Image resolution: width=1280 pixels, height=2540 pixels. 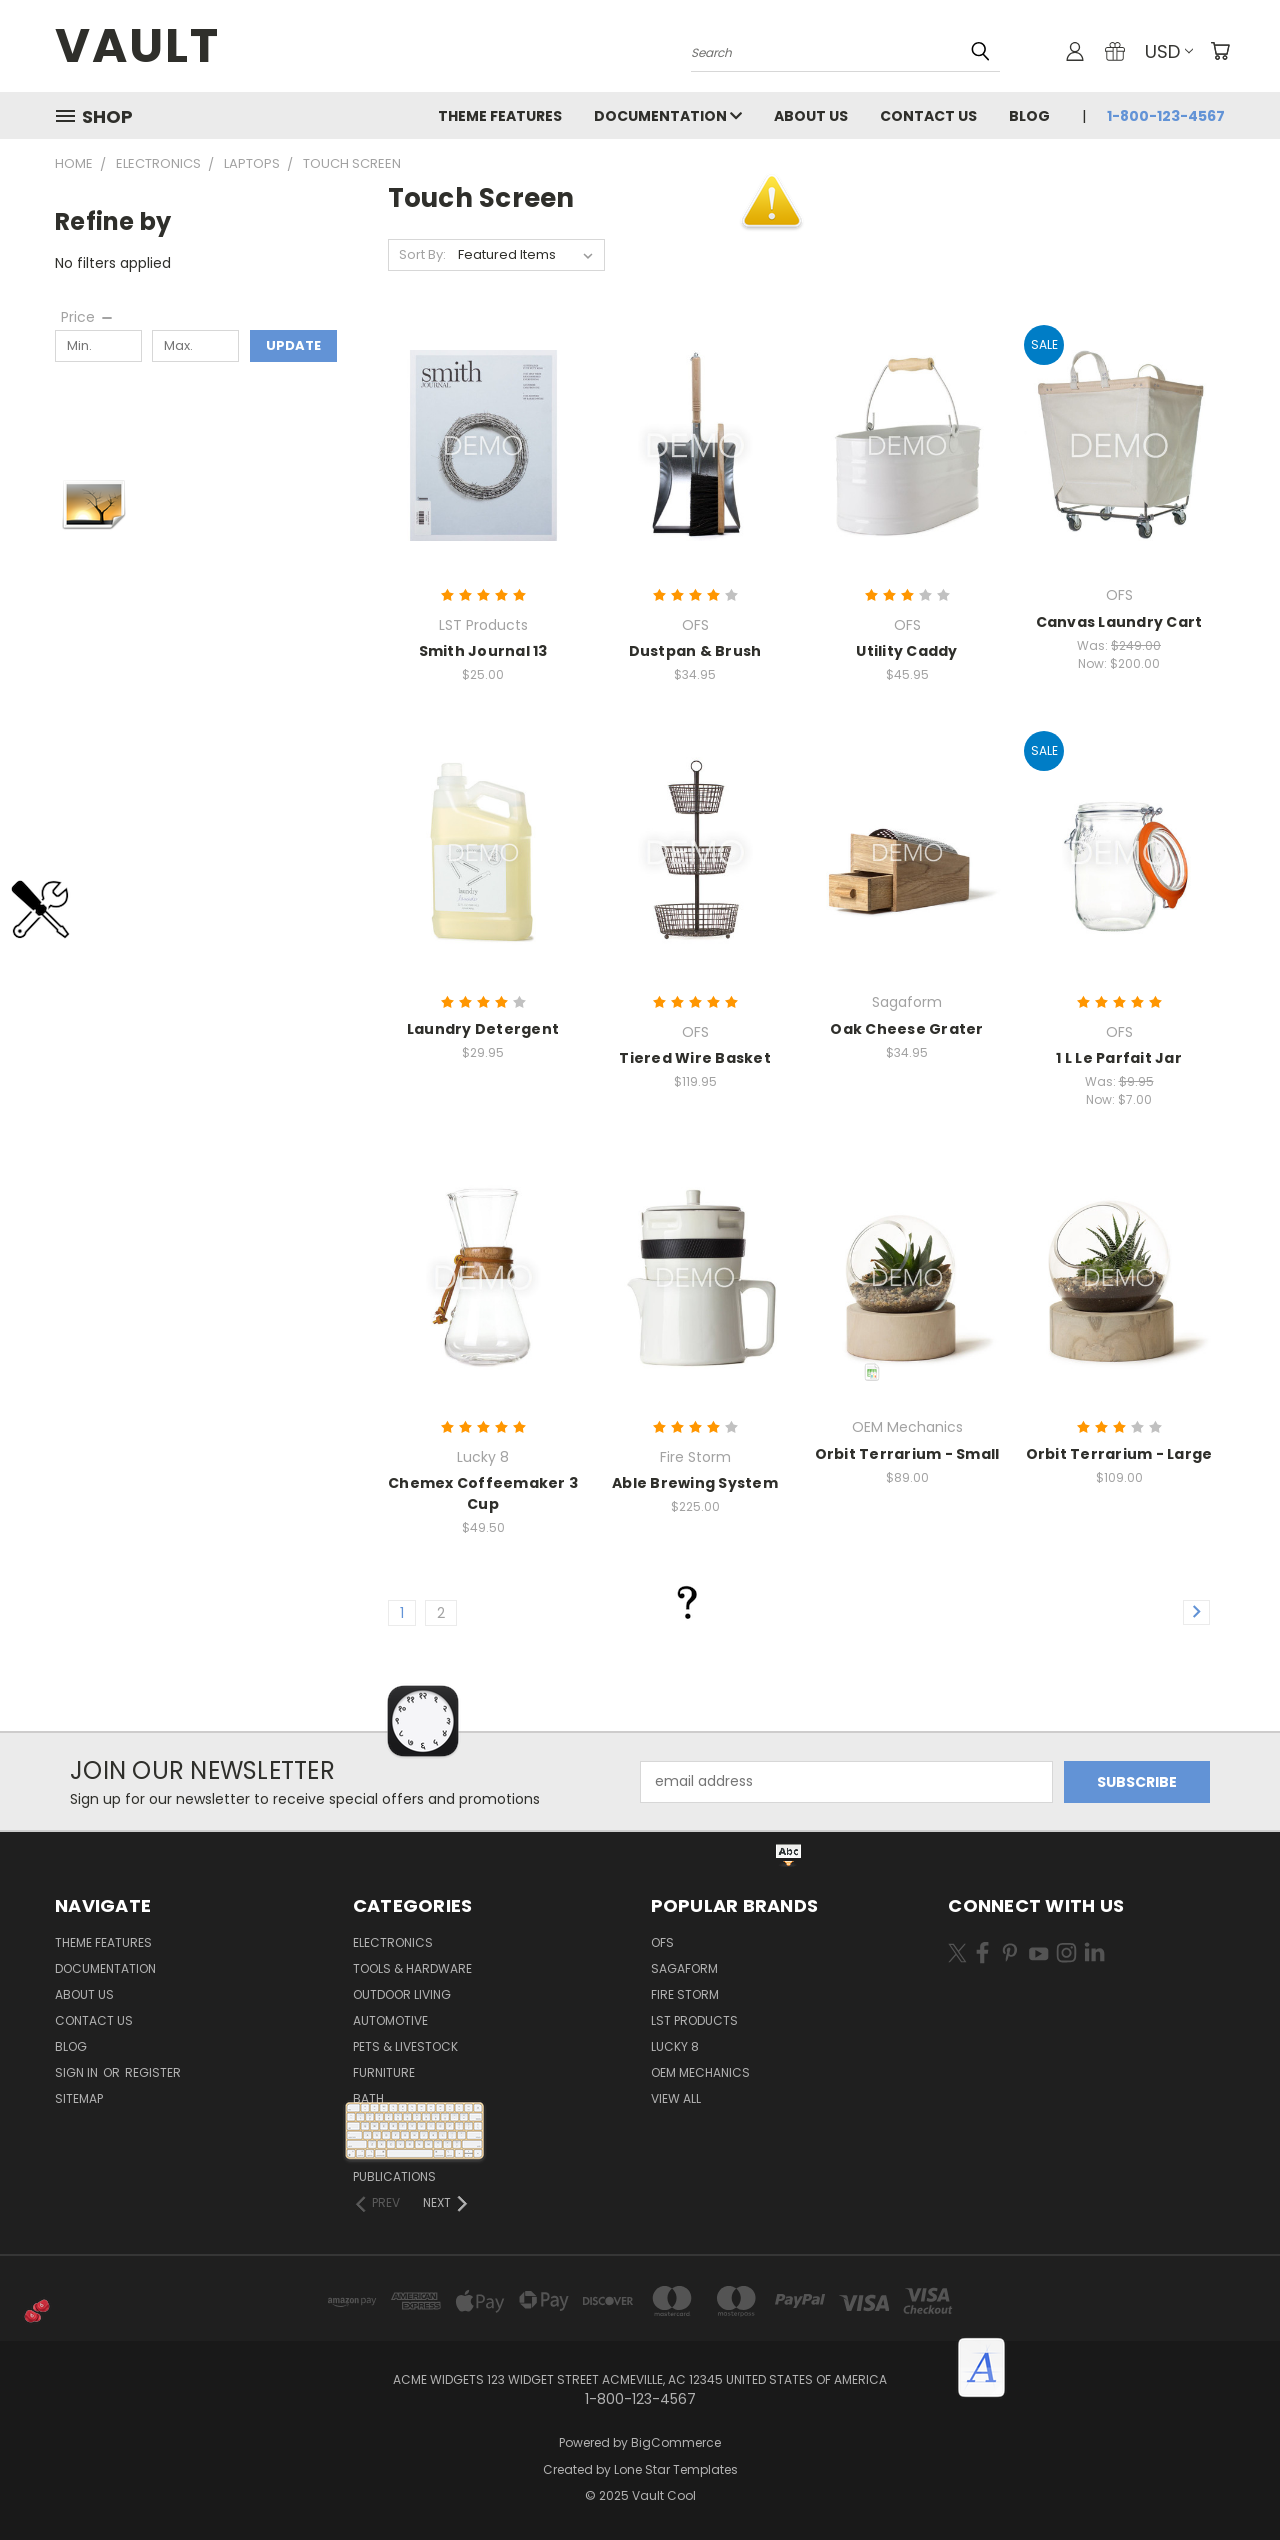 What do you see at coordinates (872, 1372) in the screenshot?
I see `open a spreadsheet file` at bounding box center [872, 1372].